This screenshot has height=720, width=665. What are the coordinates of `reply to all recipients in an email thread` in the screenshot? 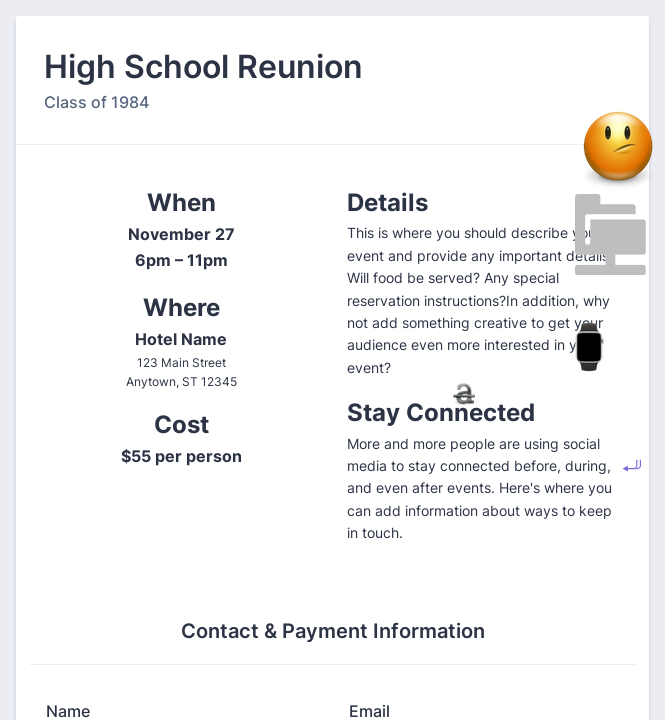 It's located at (631, 464).